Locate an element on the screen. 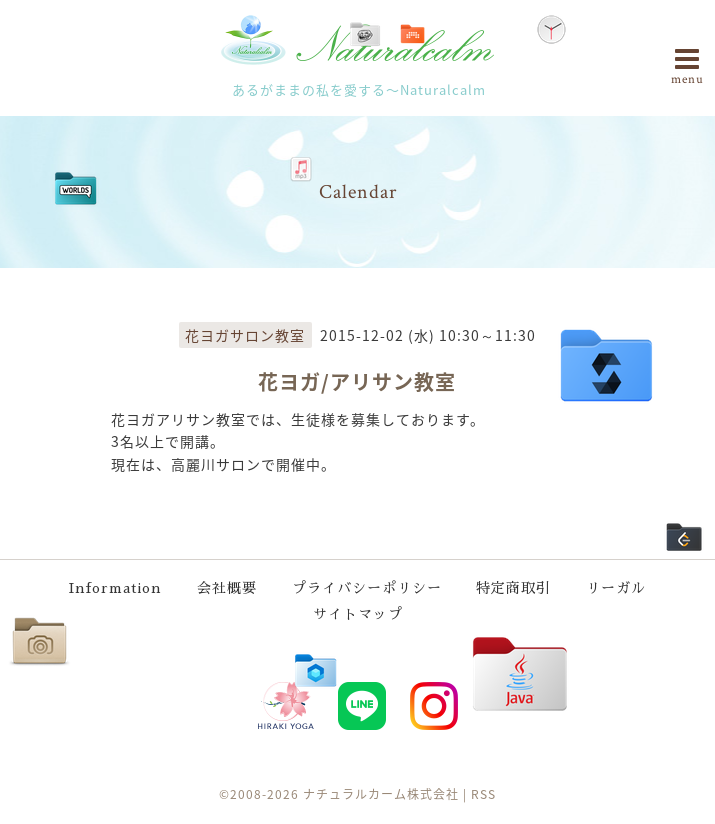  an mp3 audio file is located at coordinates (301, 169).